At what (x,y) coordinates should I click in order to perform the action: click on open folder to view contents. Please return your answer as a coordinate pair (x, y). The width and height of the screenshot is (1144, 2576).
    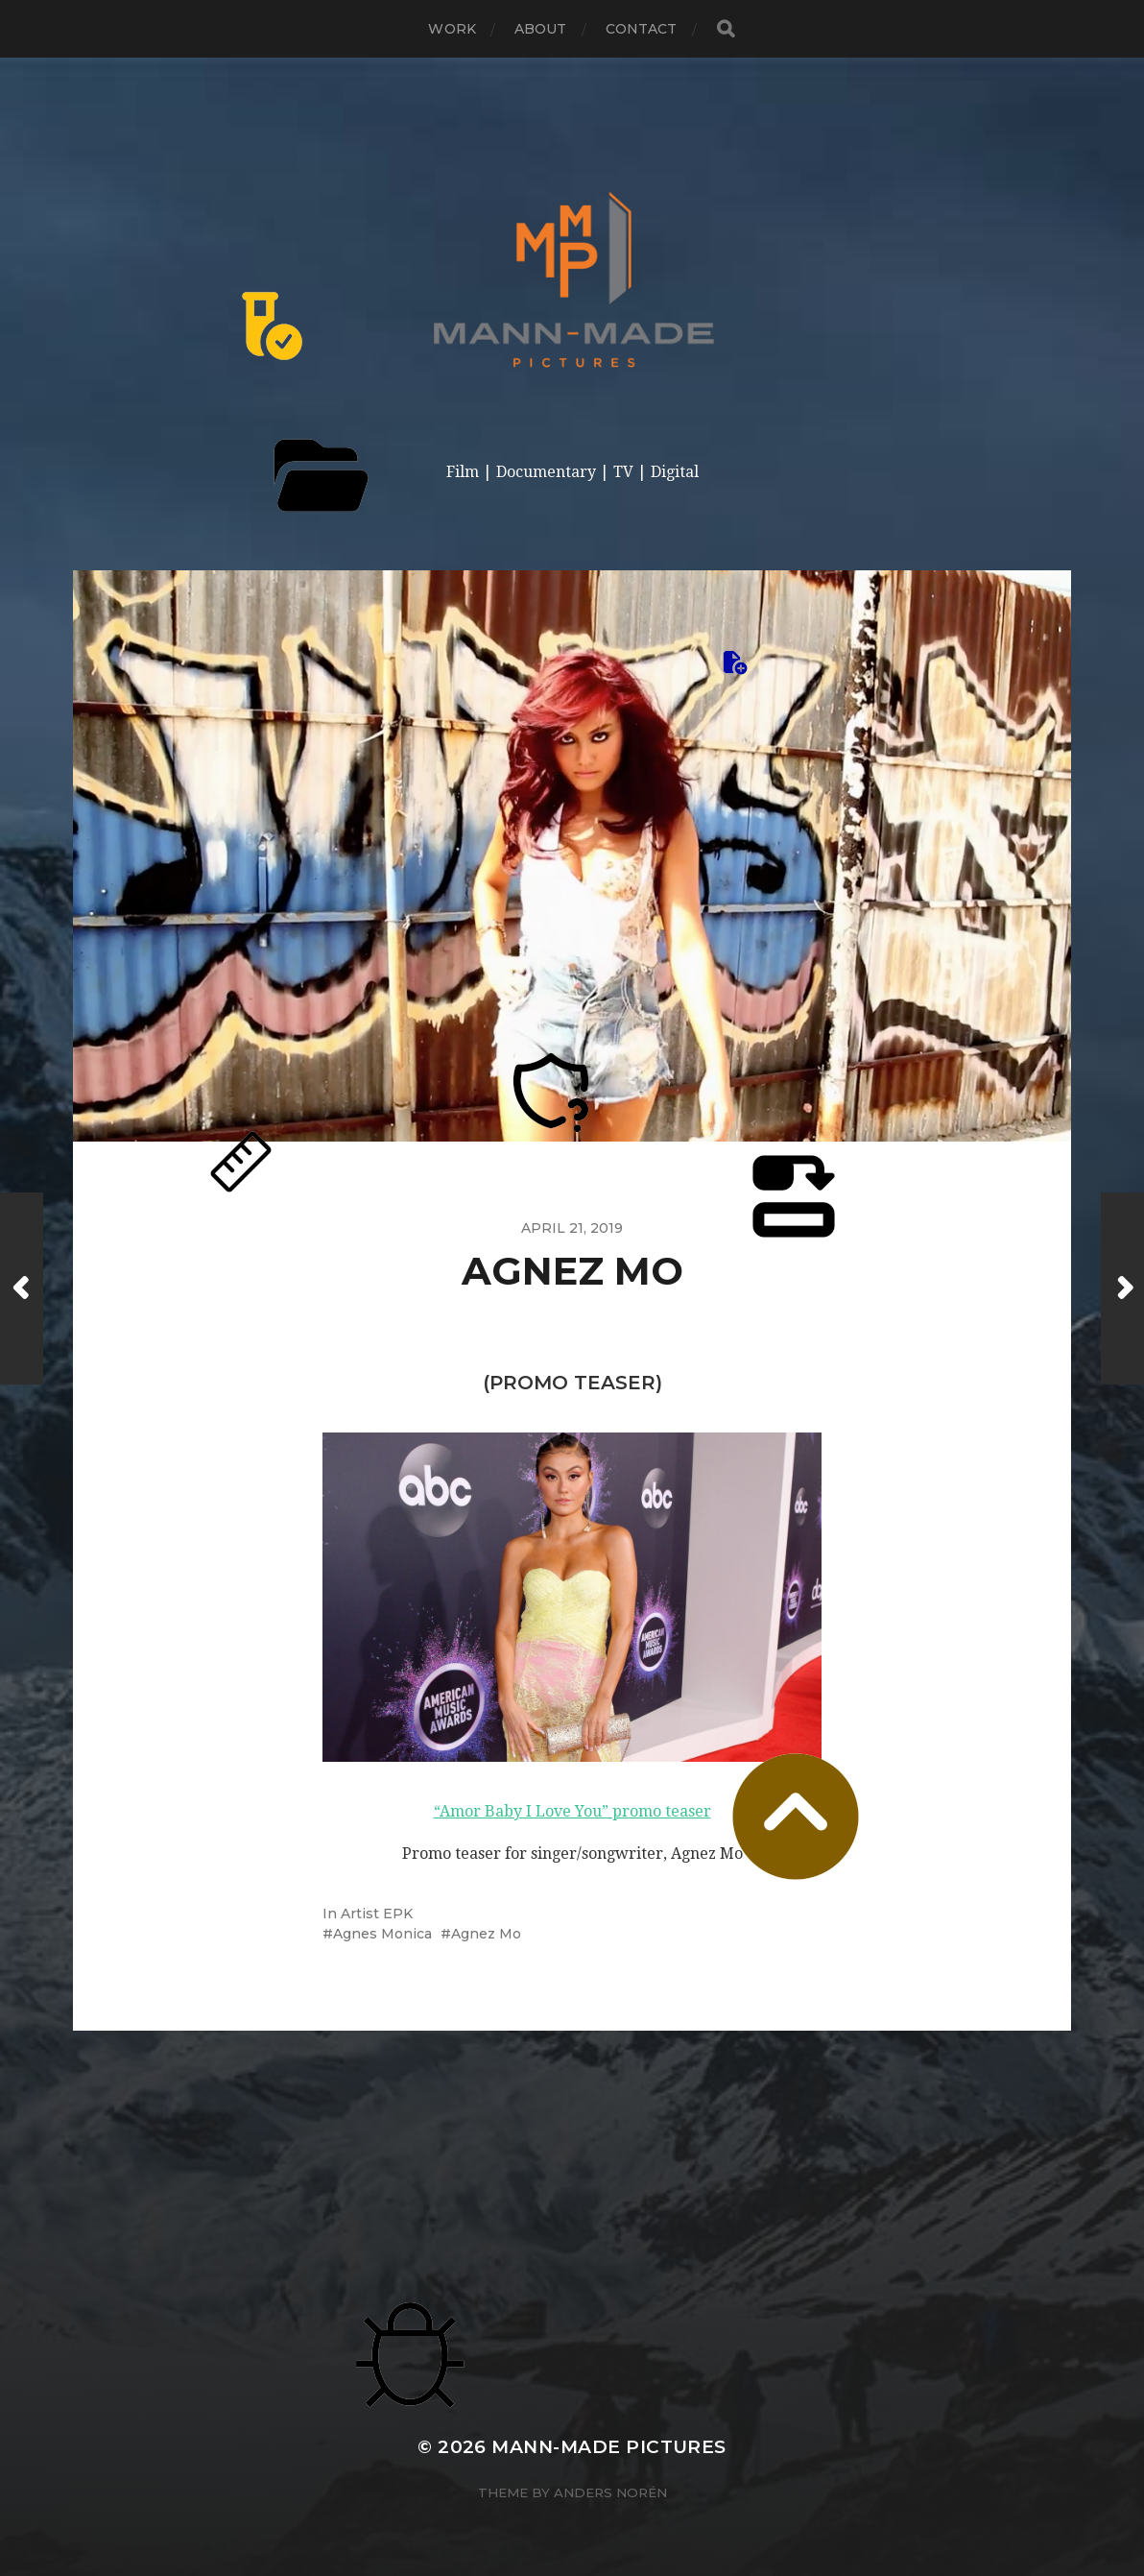
    Looking at the image, I should click on (319, 478).